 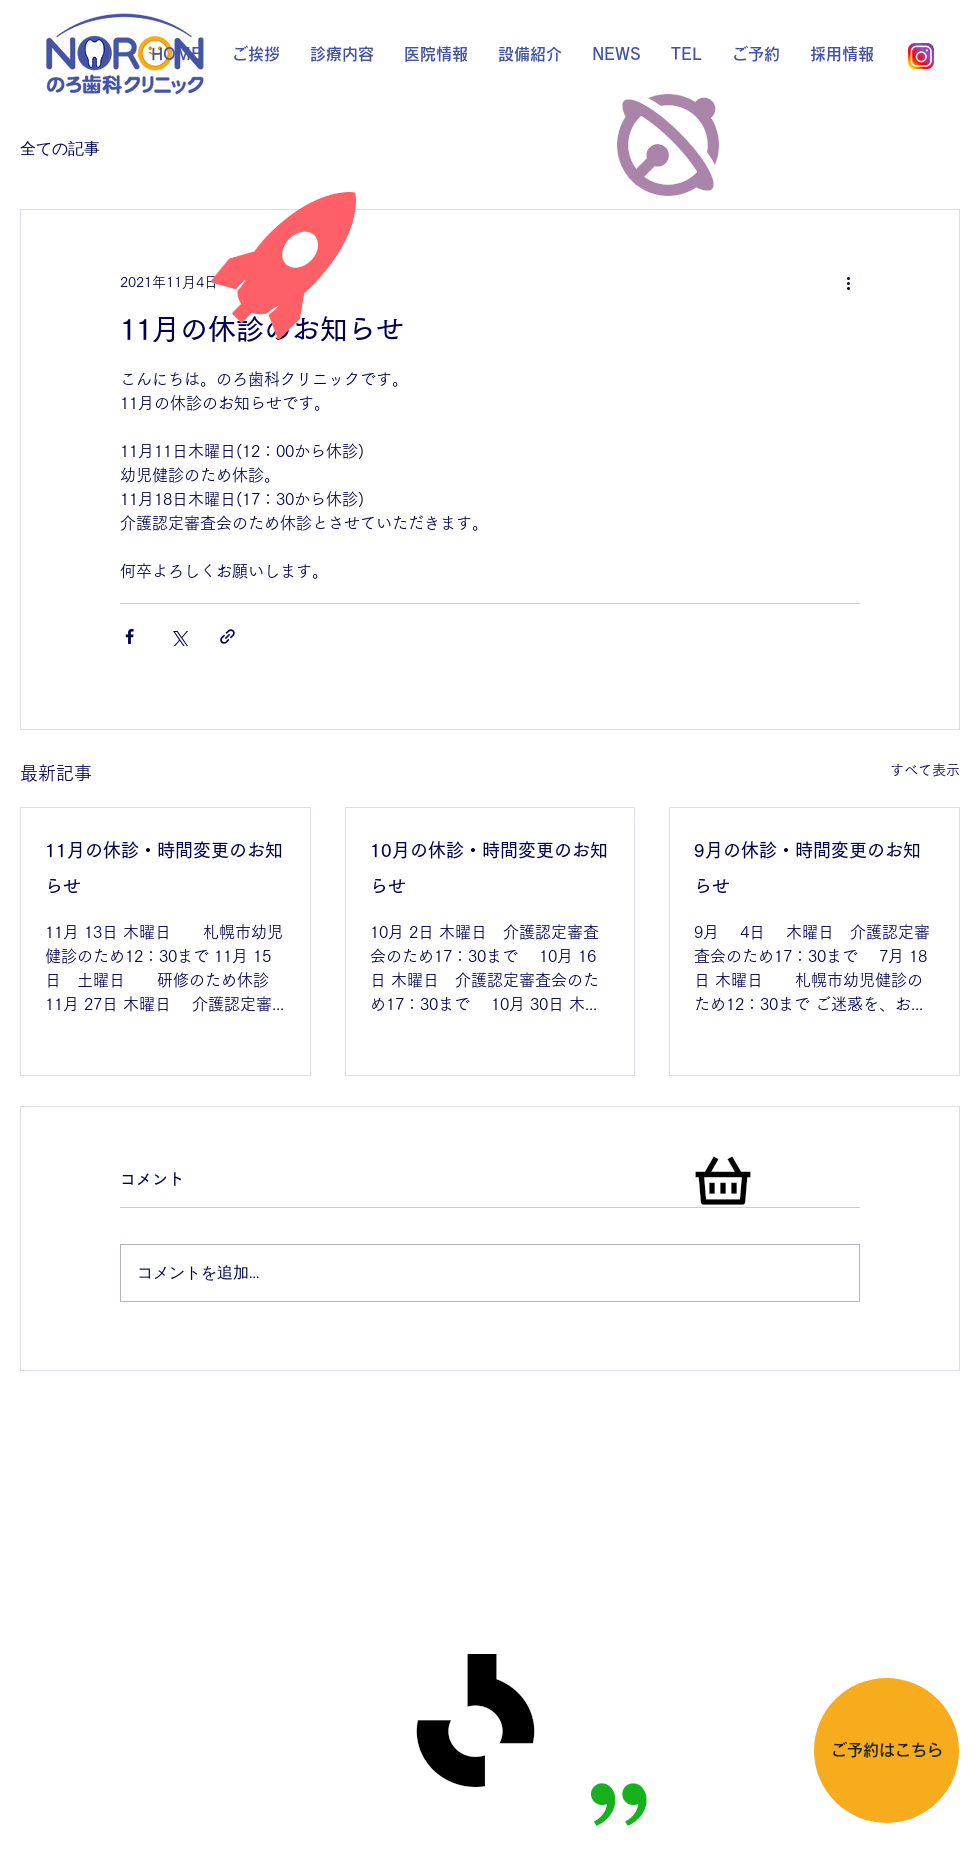 What do you see at coordinates (668, 145) in the screenshot?
I see `view notifications` at bounding box center [668, 145].